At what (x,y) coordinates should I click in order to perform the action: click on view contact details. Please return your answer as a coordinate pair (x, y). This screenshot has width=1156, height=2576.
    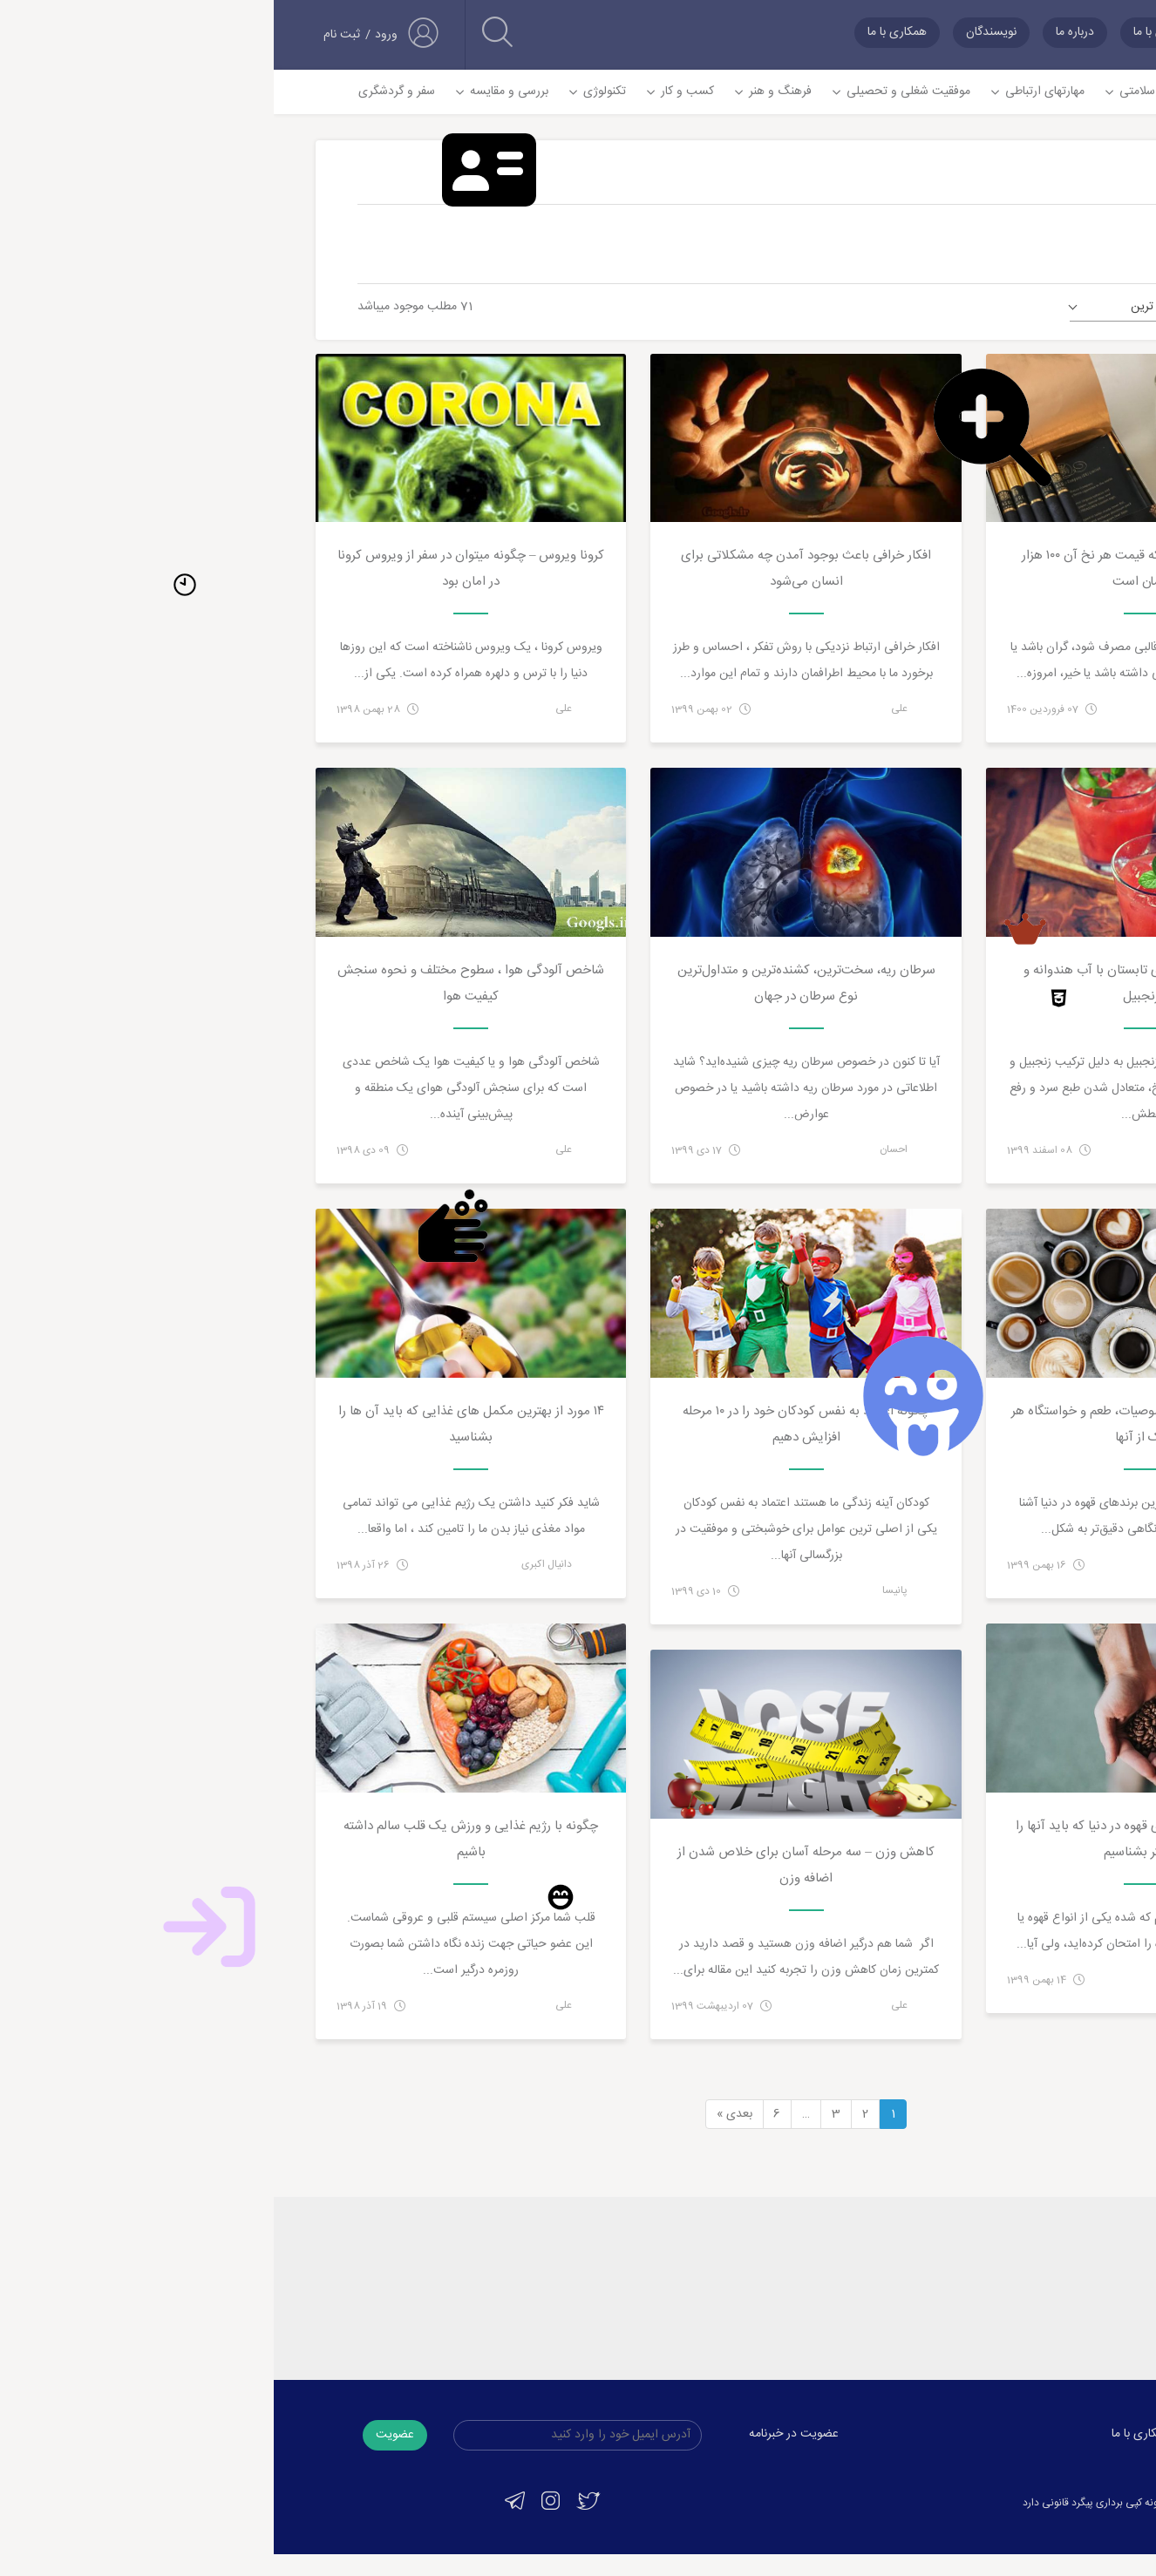
    Looking at the image, I should click on (489, 170).